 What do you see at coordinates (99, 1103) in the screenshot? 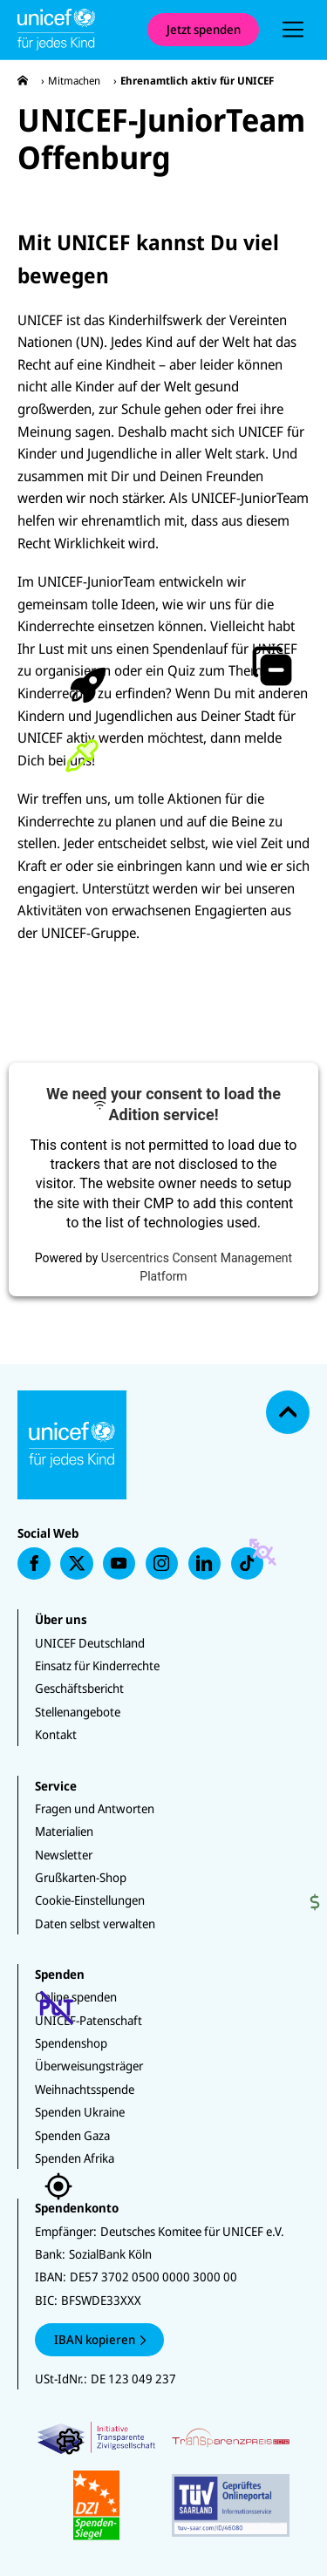
I see `indicates moderate wifi signal strength` at bounding box center [99, 1103].